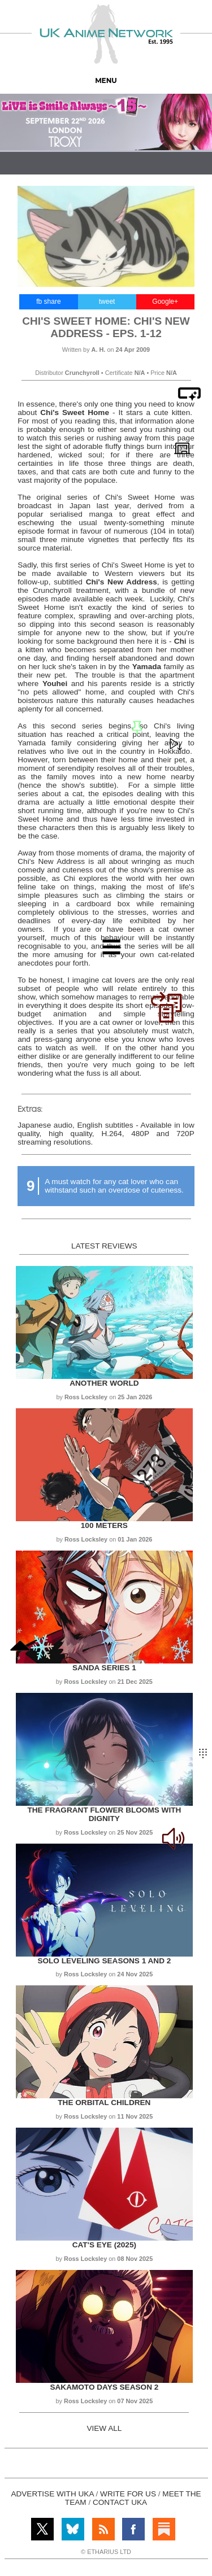 The height and width of the screenshot is (2576, 212). What do you see at coordinates (203, 1753) in the screenshot?
I see `open numeric keypad for input` at bounding box center [203, 1753].